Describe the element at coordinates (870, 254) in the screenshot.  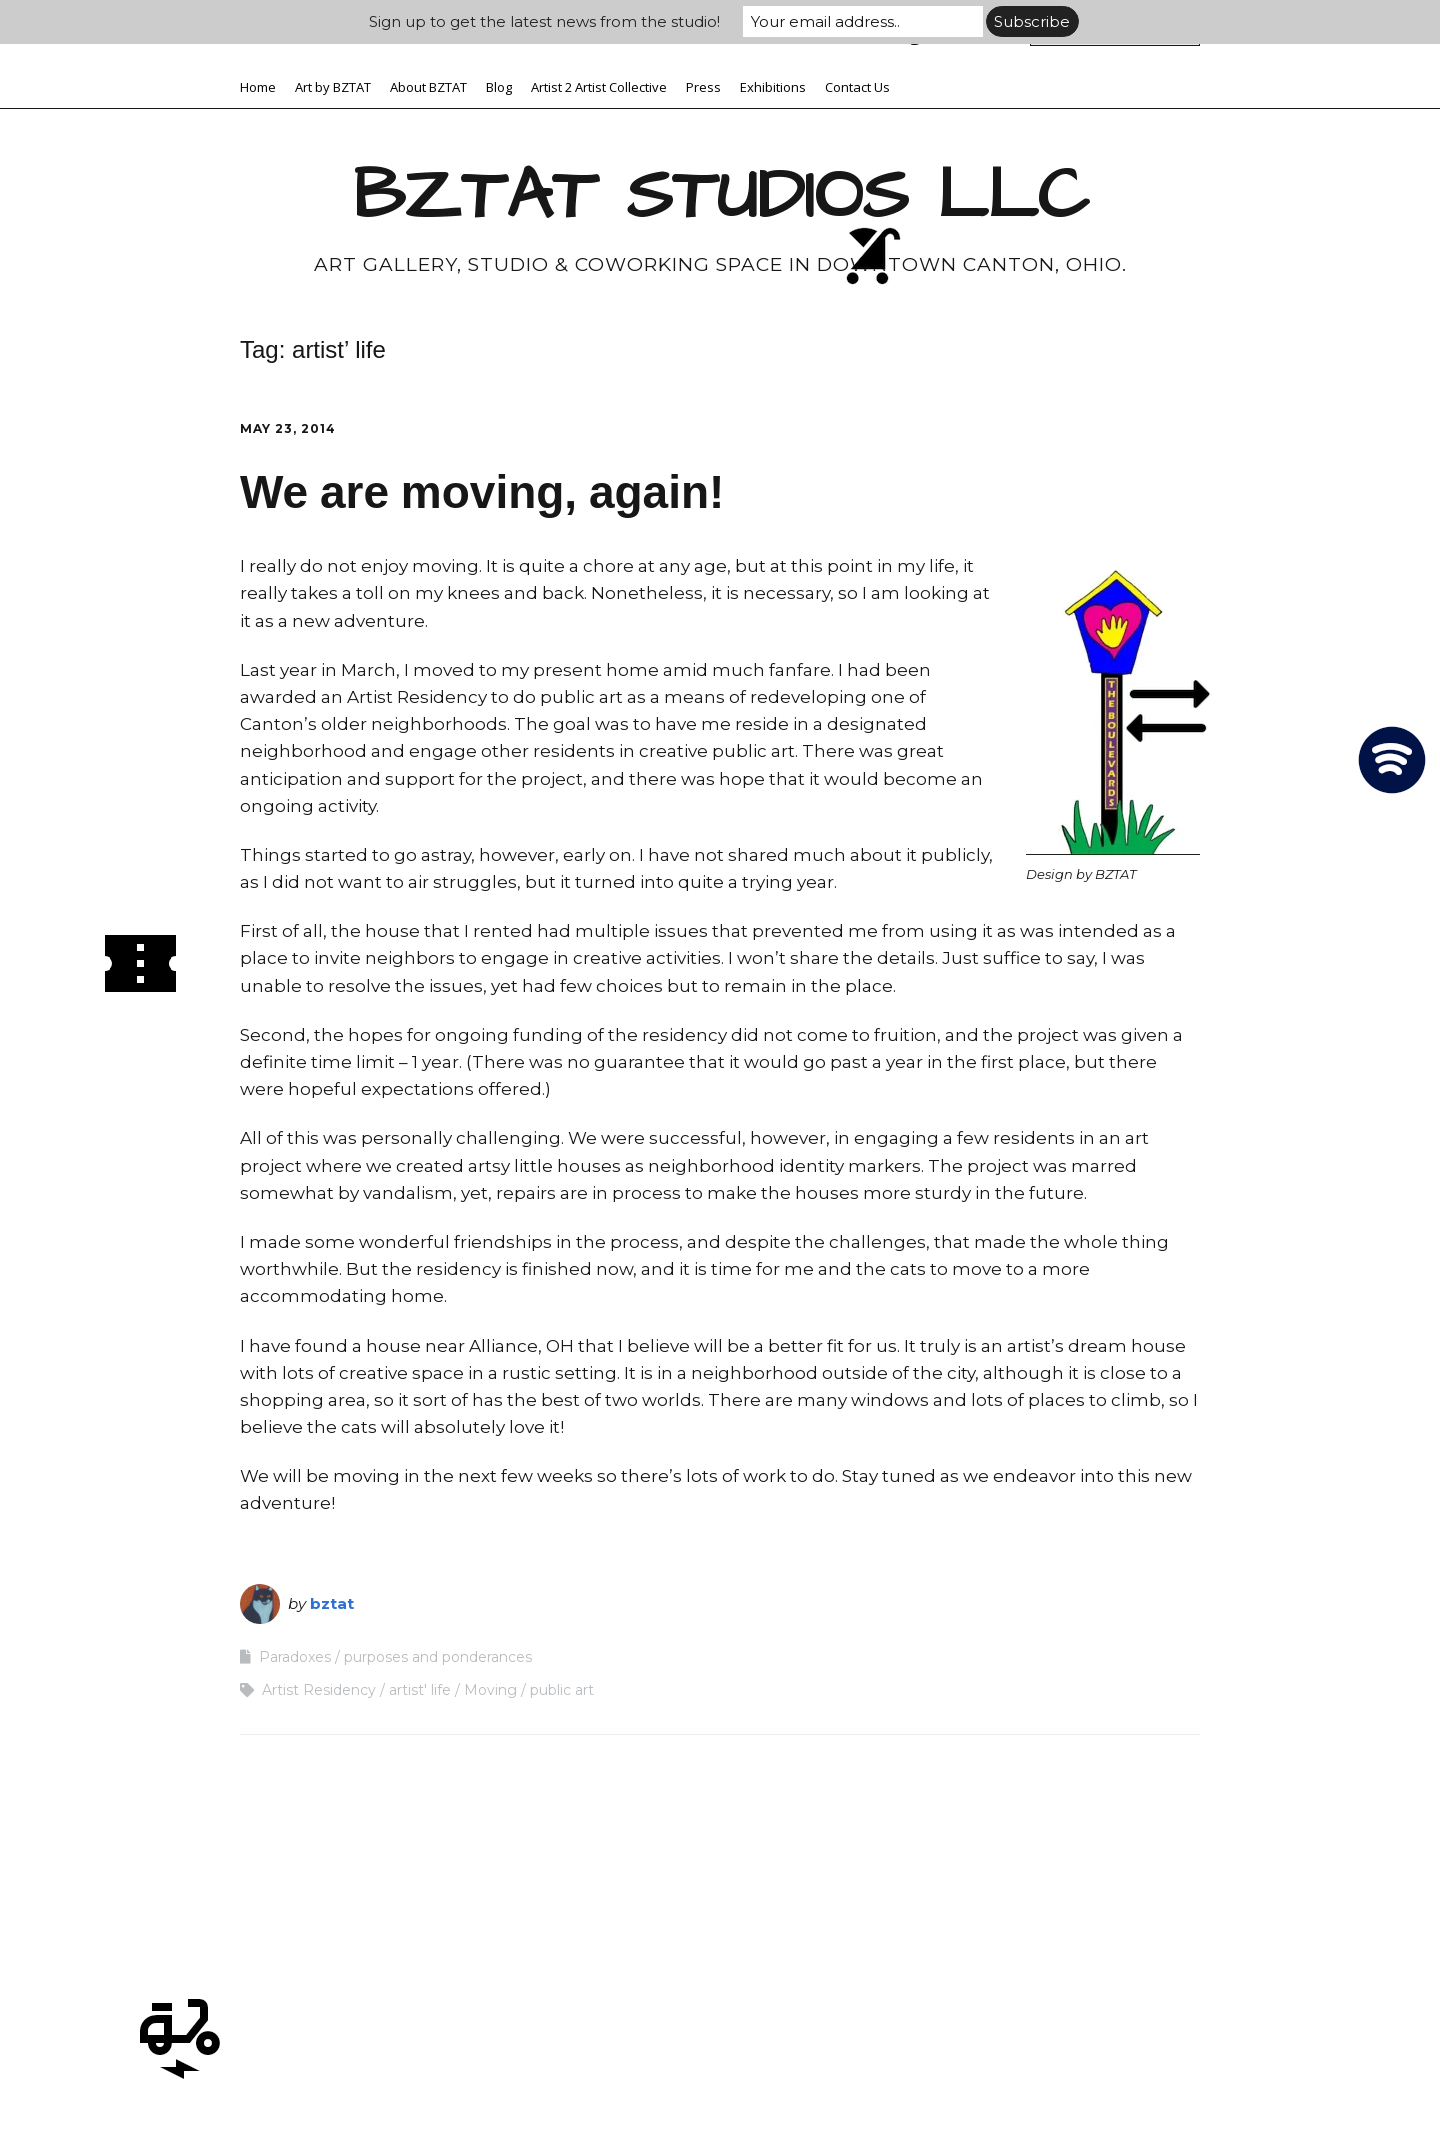
I see `indicates stroller-friendly or family amenities available` at that location.